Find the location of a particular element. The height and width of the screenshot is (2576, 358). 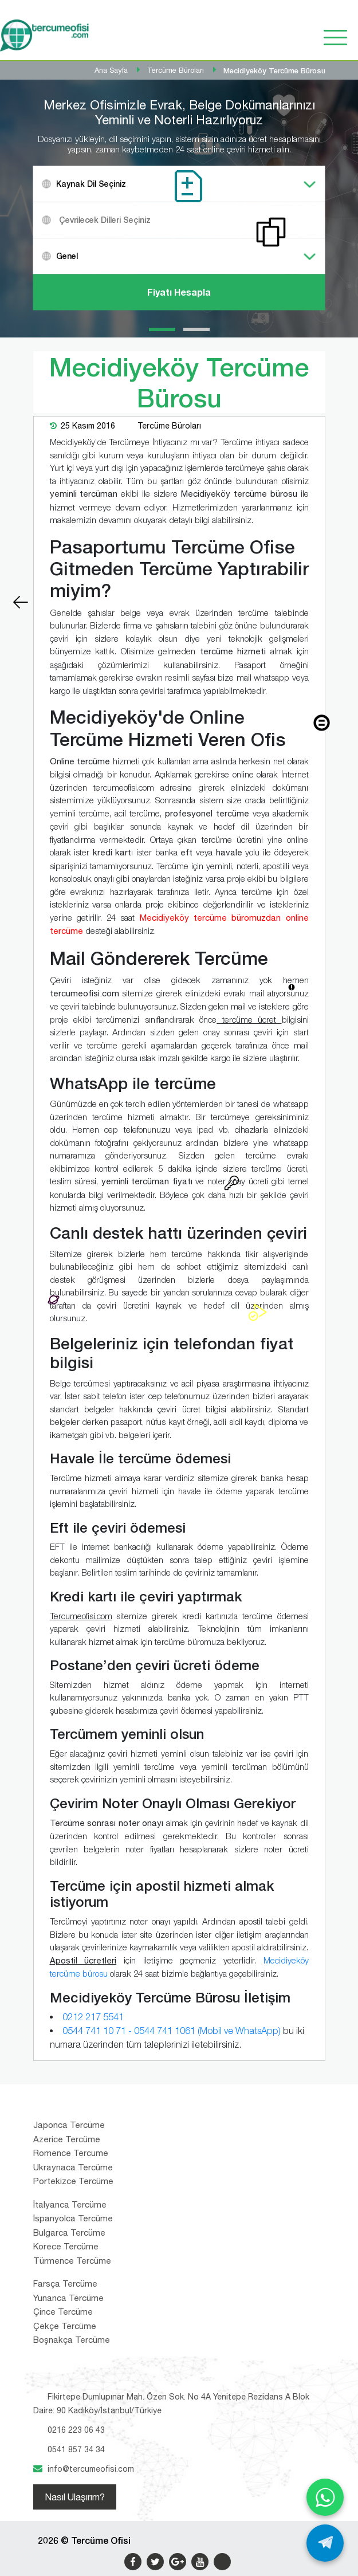

indicates an unverified conditional breakpoint in debug mode is located at coordinates (321, 722).